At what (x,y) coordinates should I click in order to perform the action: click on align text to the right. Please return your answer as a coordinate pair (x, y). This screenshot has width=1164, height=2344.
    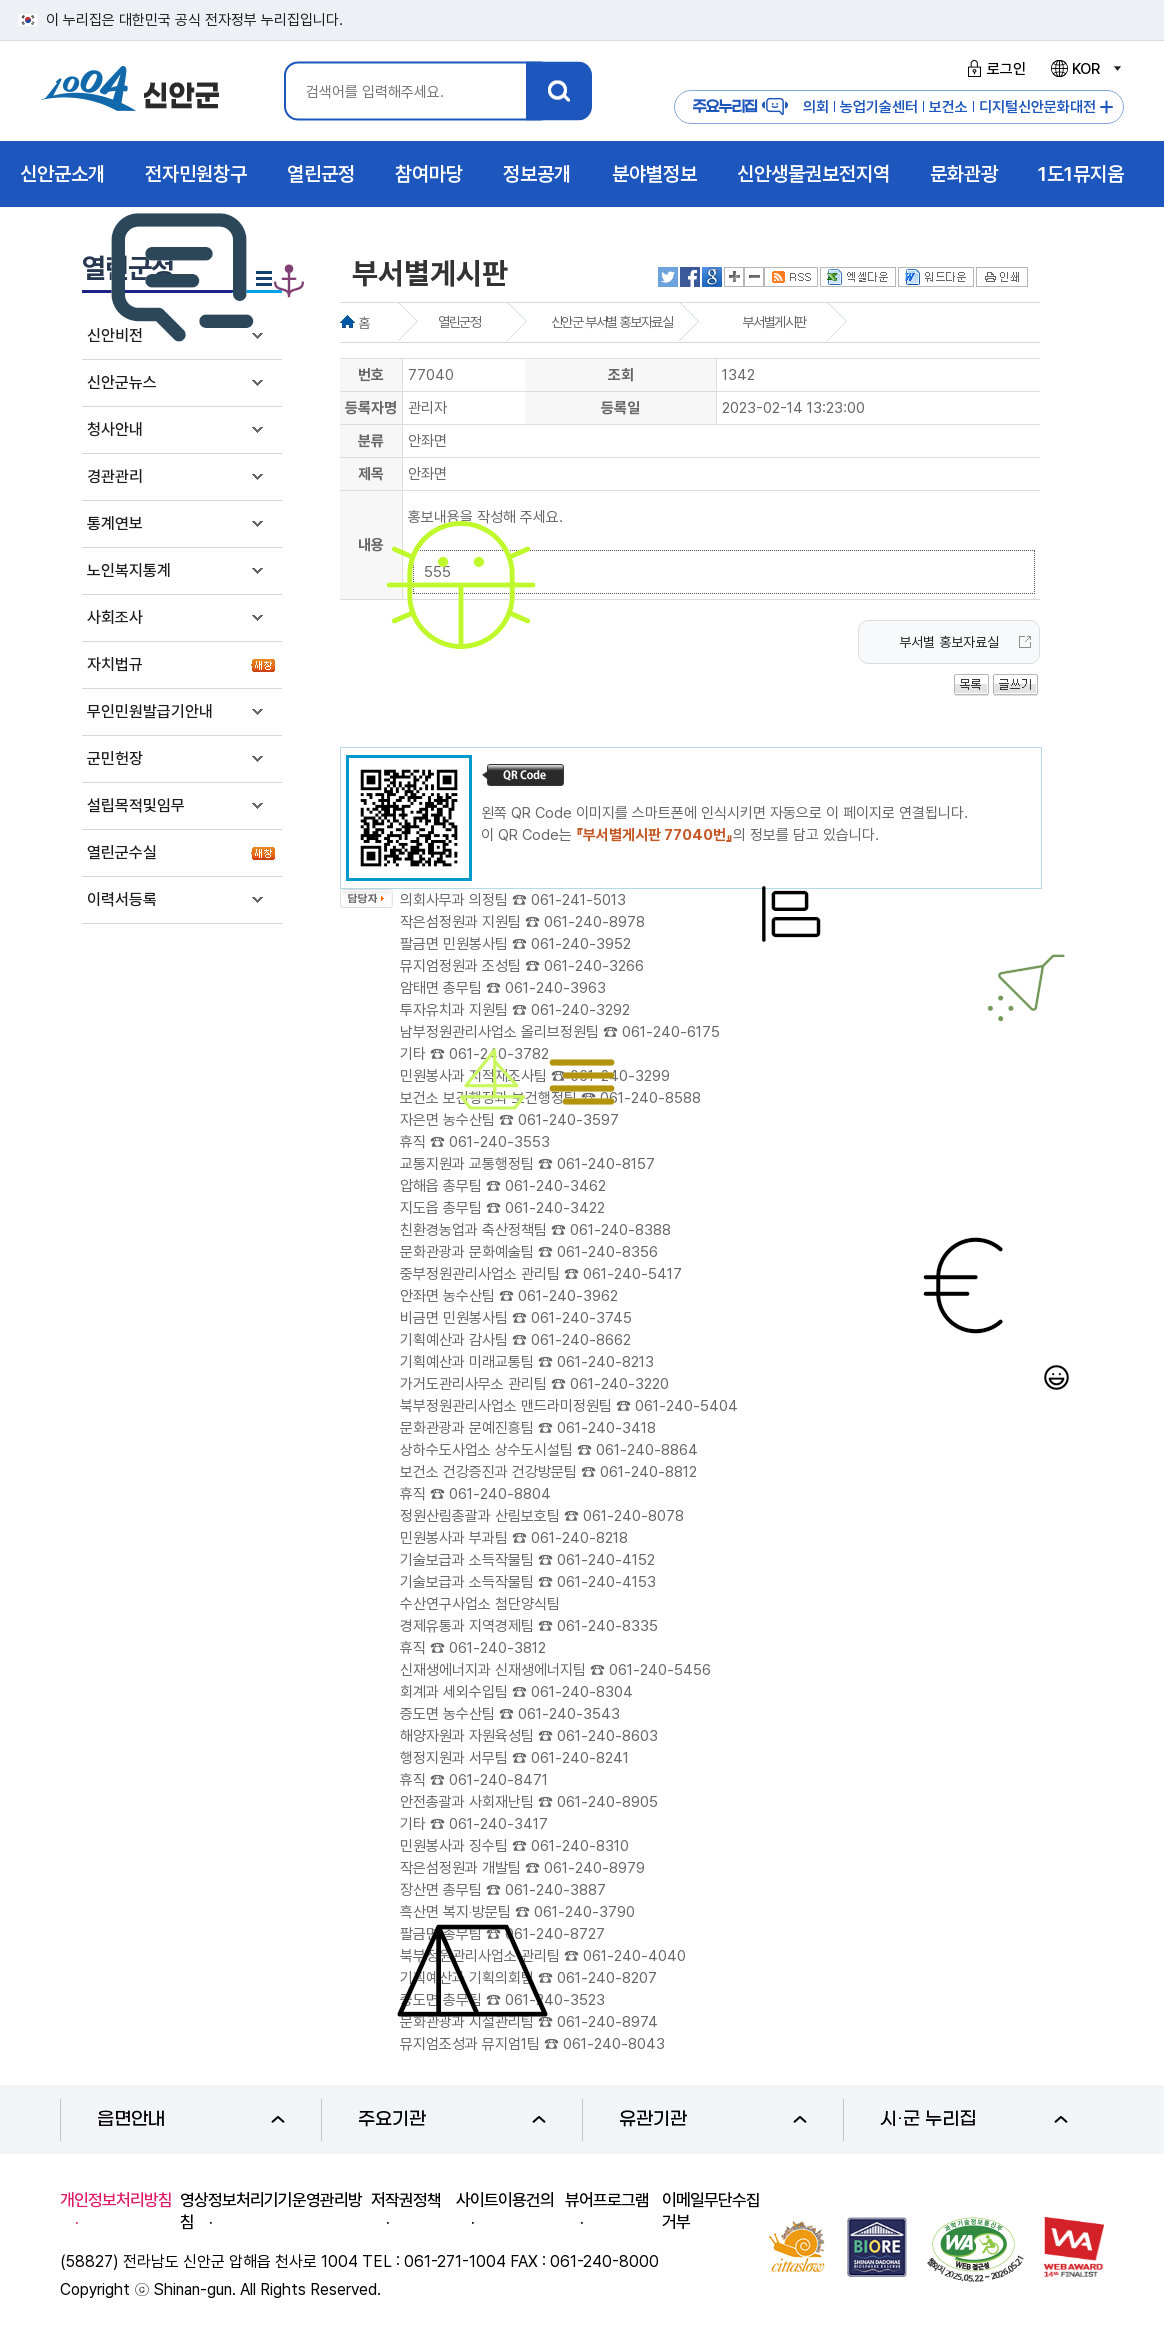
    Looking at the image, I should click on (582, 1082).